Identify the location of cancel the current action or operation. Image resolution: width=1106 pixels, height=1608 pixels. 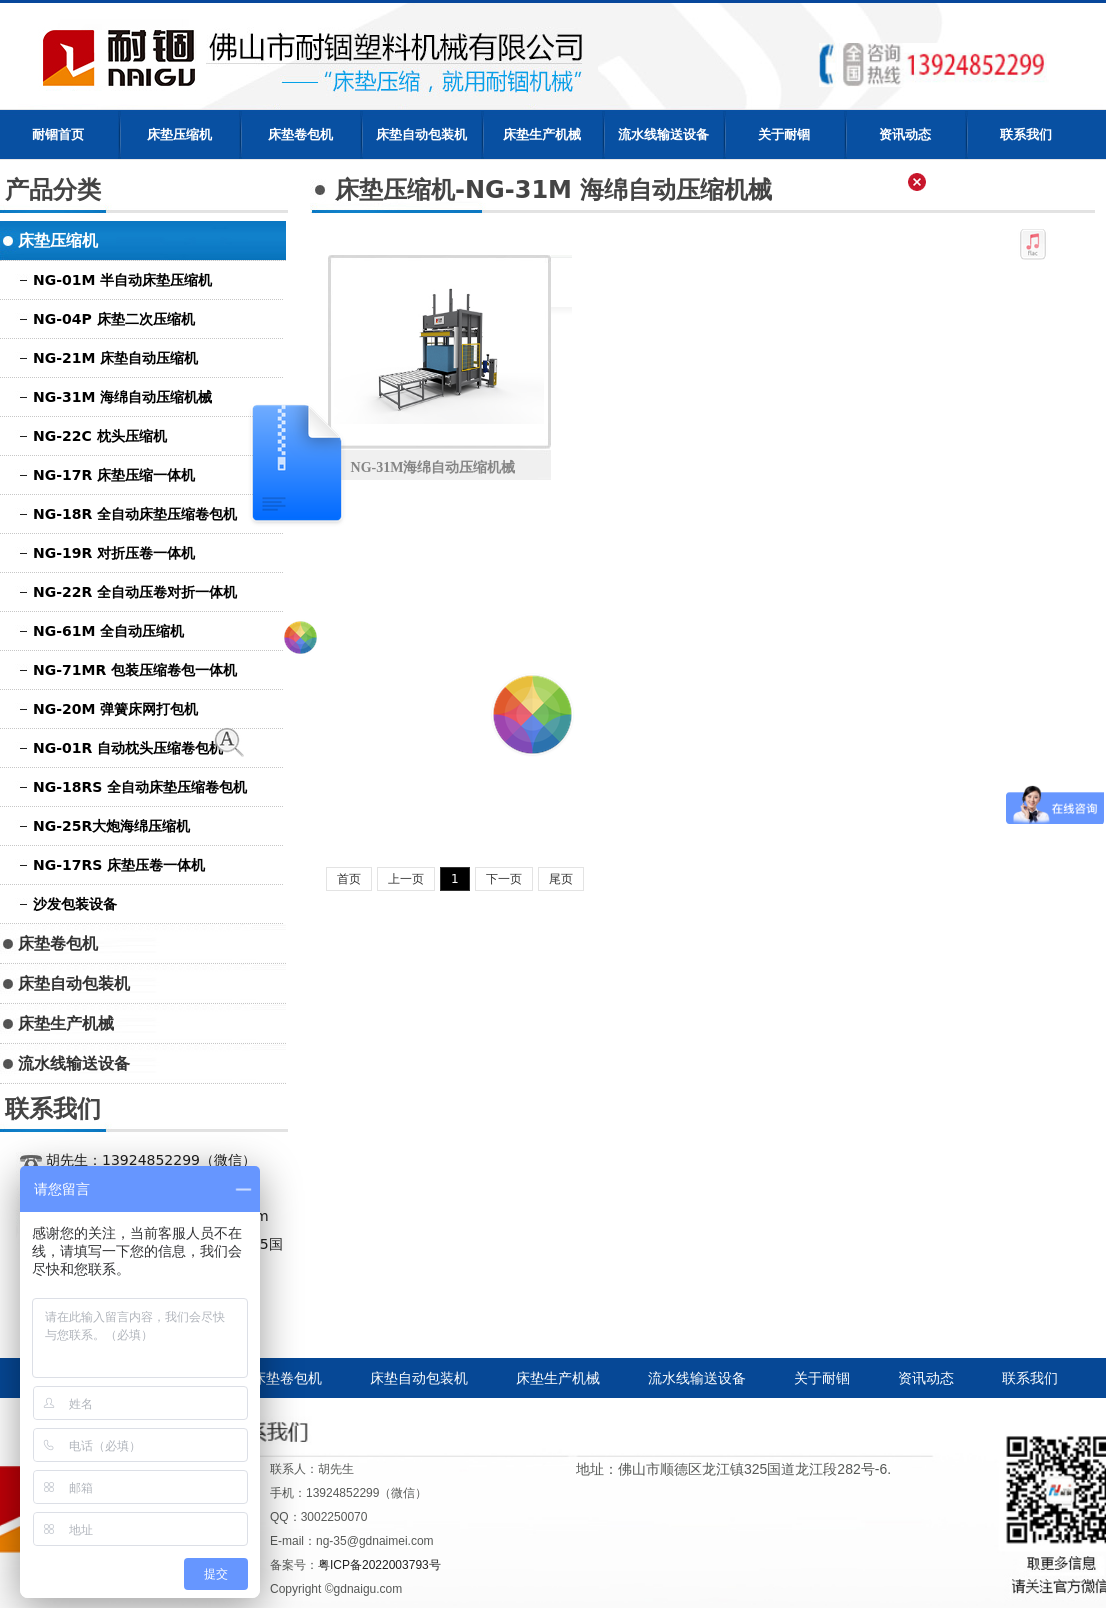
(917, 182).